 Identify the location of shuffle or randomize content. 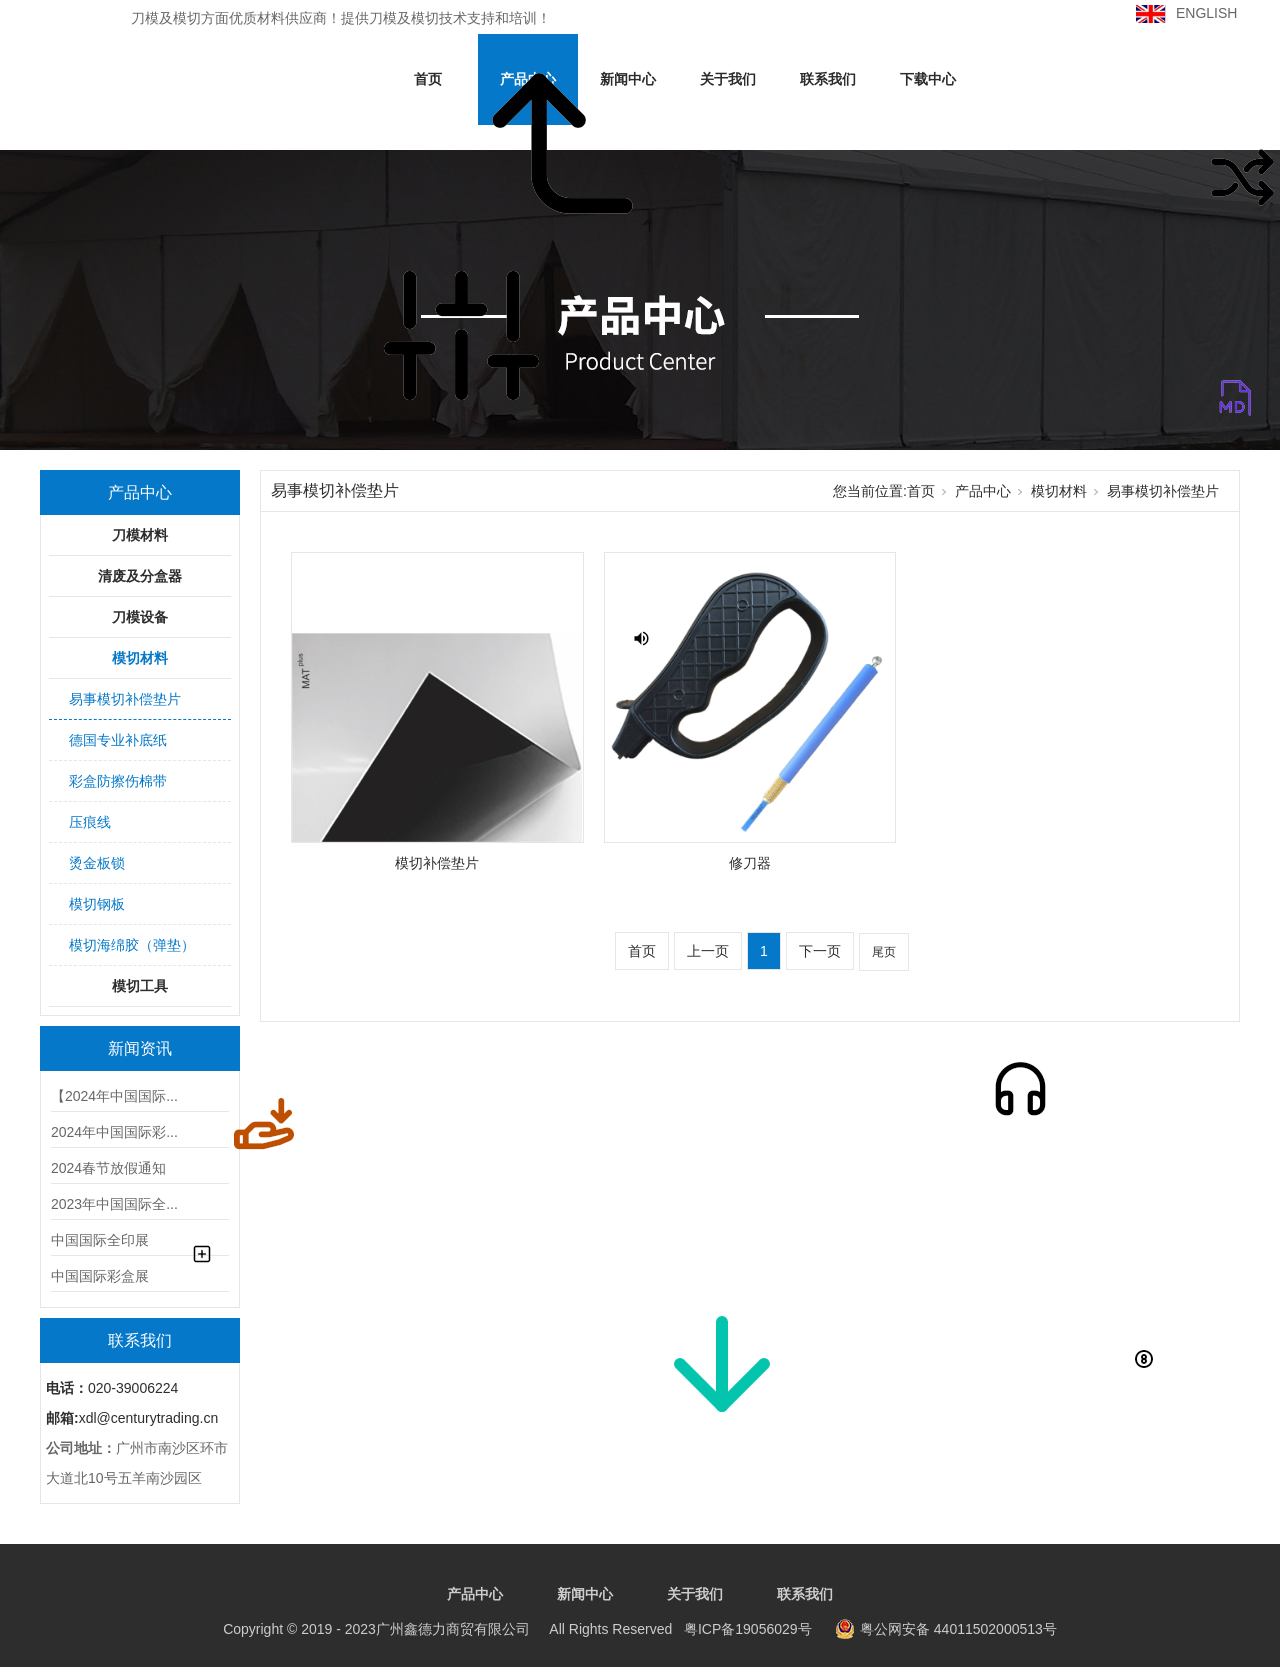
(1242, 177).